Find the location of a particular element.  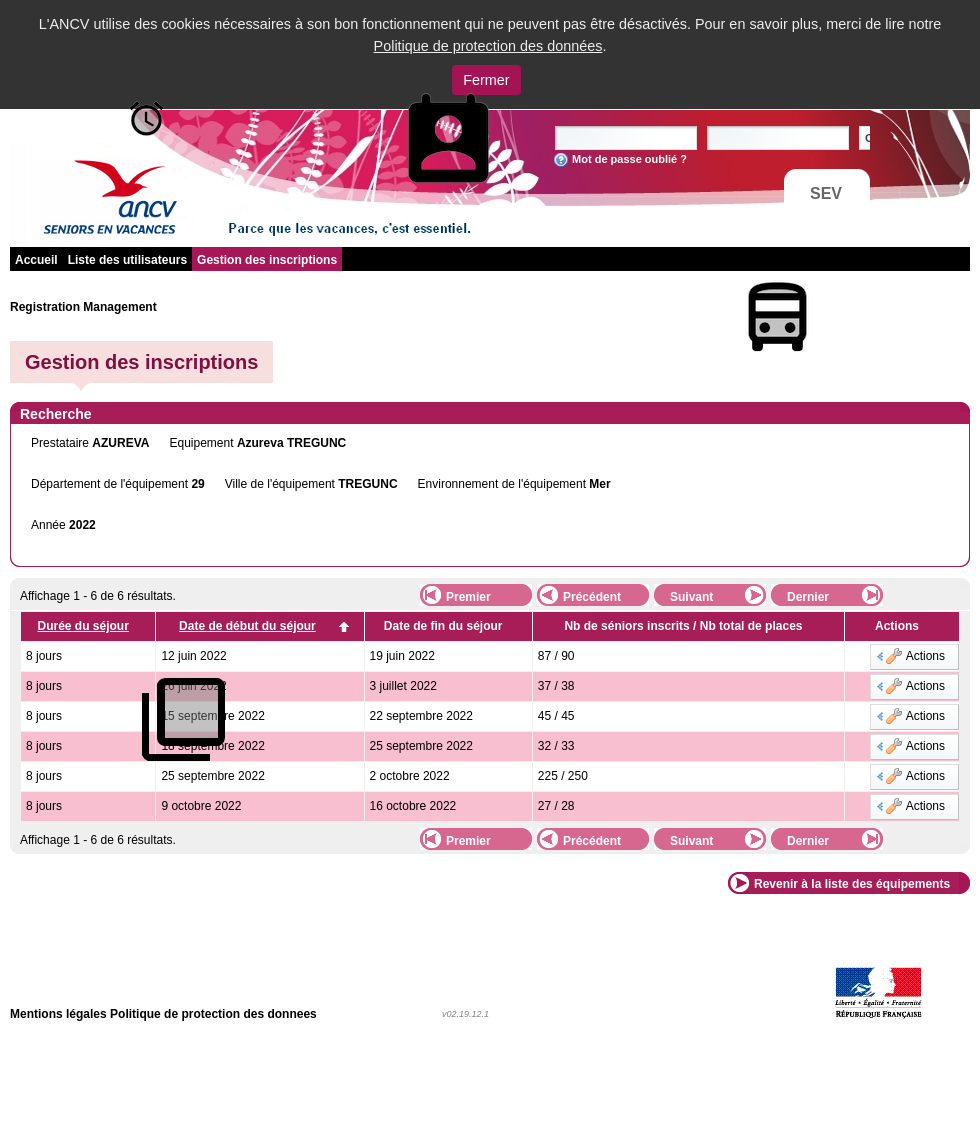

view contact's calendar or schedule is located at coordinates (448, 142).